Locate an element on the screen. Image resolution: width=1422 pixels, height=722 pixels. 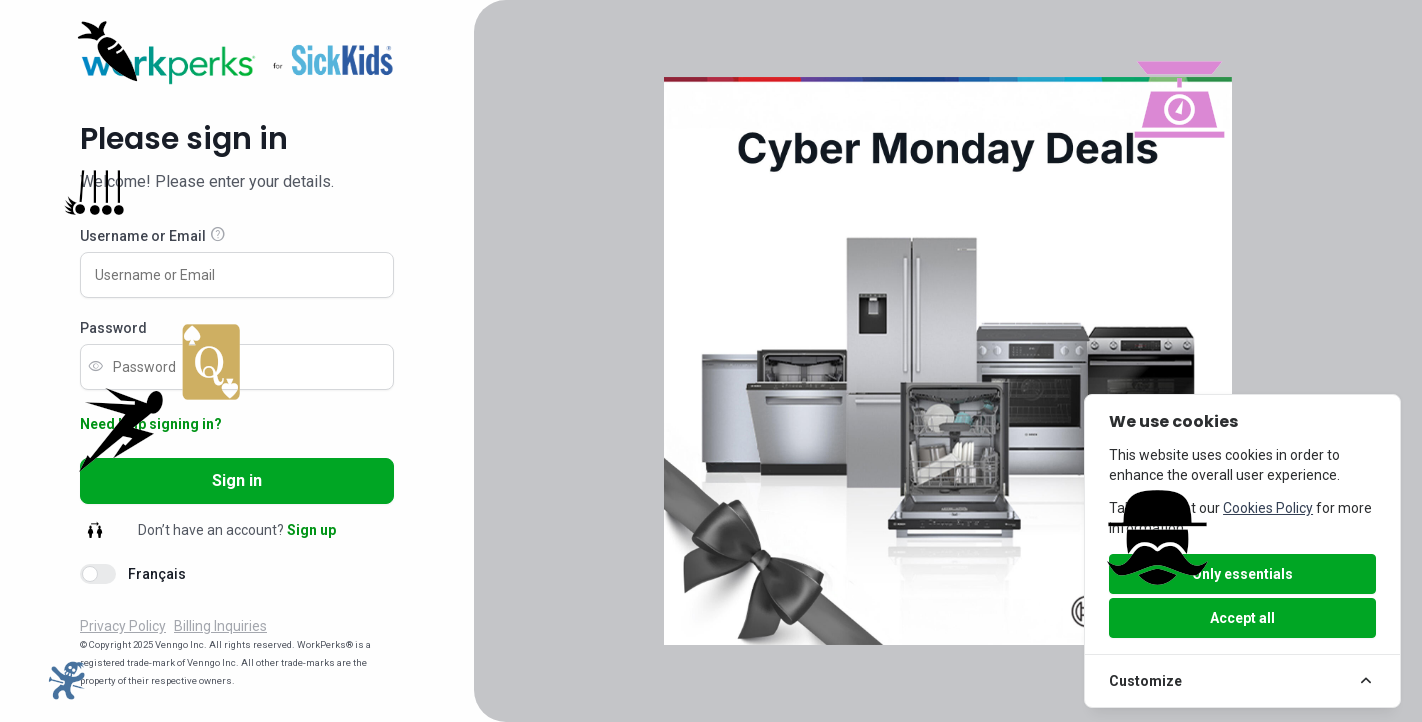
queen of spades playing card is located at coordinates (211, 362).